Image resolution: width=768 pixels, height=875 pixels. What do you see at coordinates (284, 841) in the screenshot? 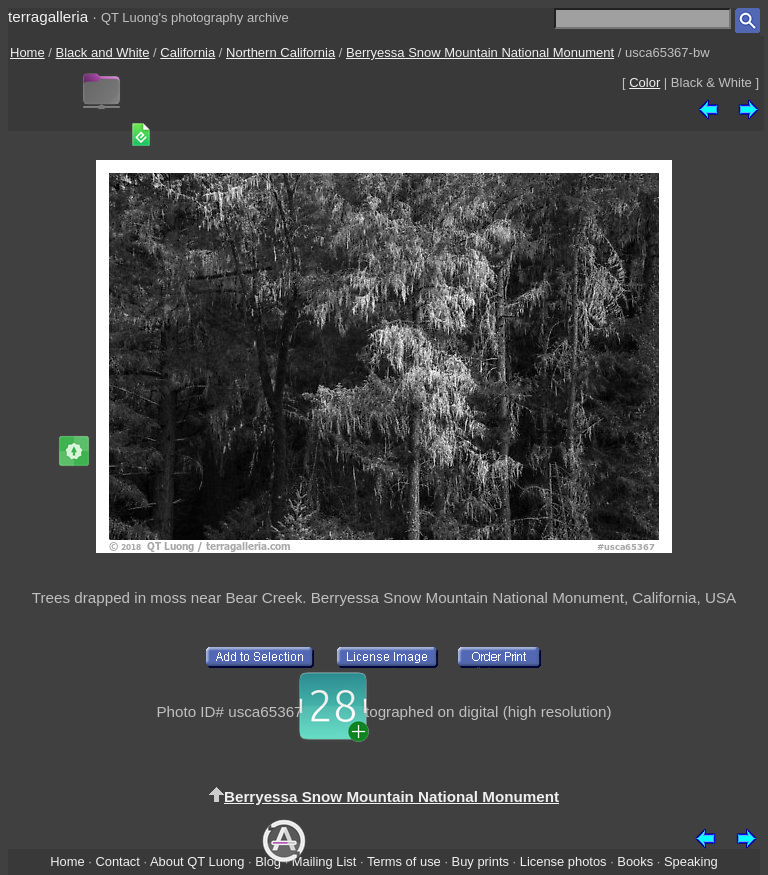
I see `check for available software updates` at bounding box center [284, 841].